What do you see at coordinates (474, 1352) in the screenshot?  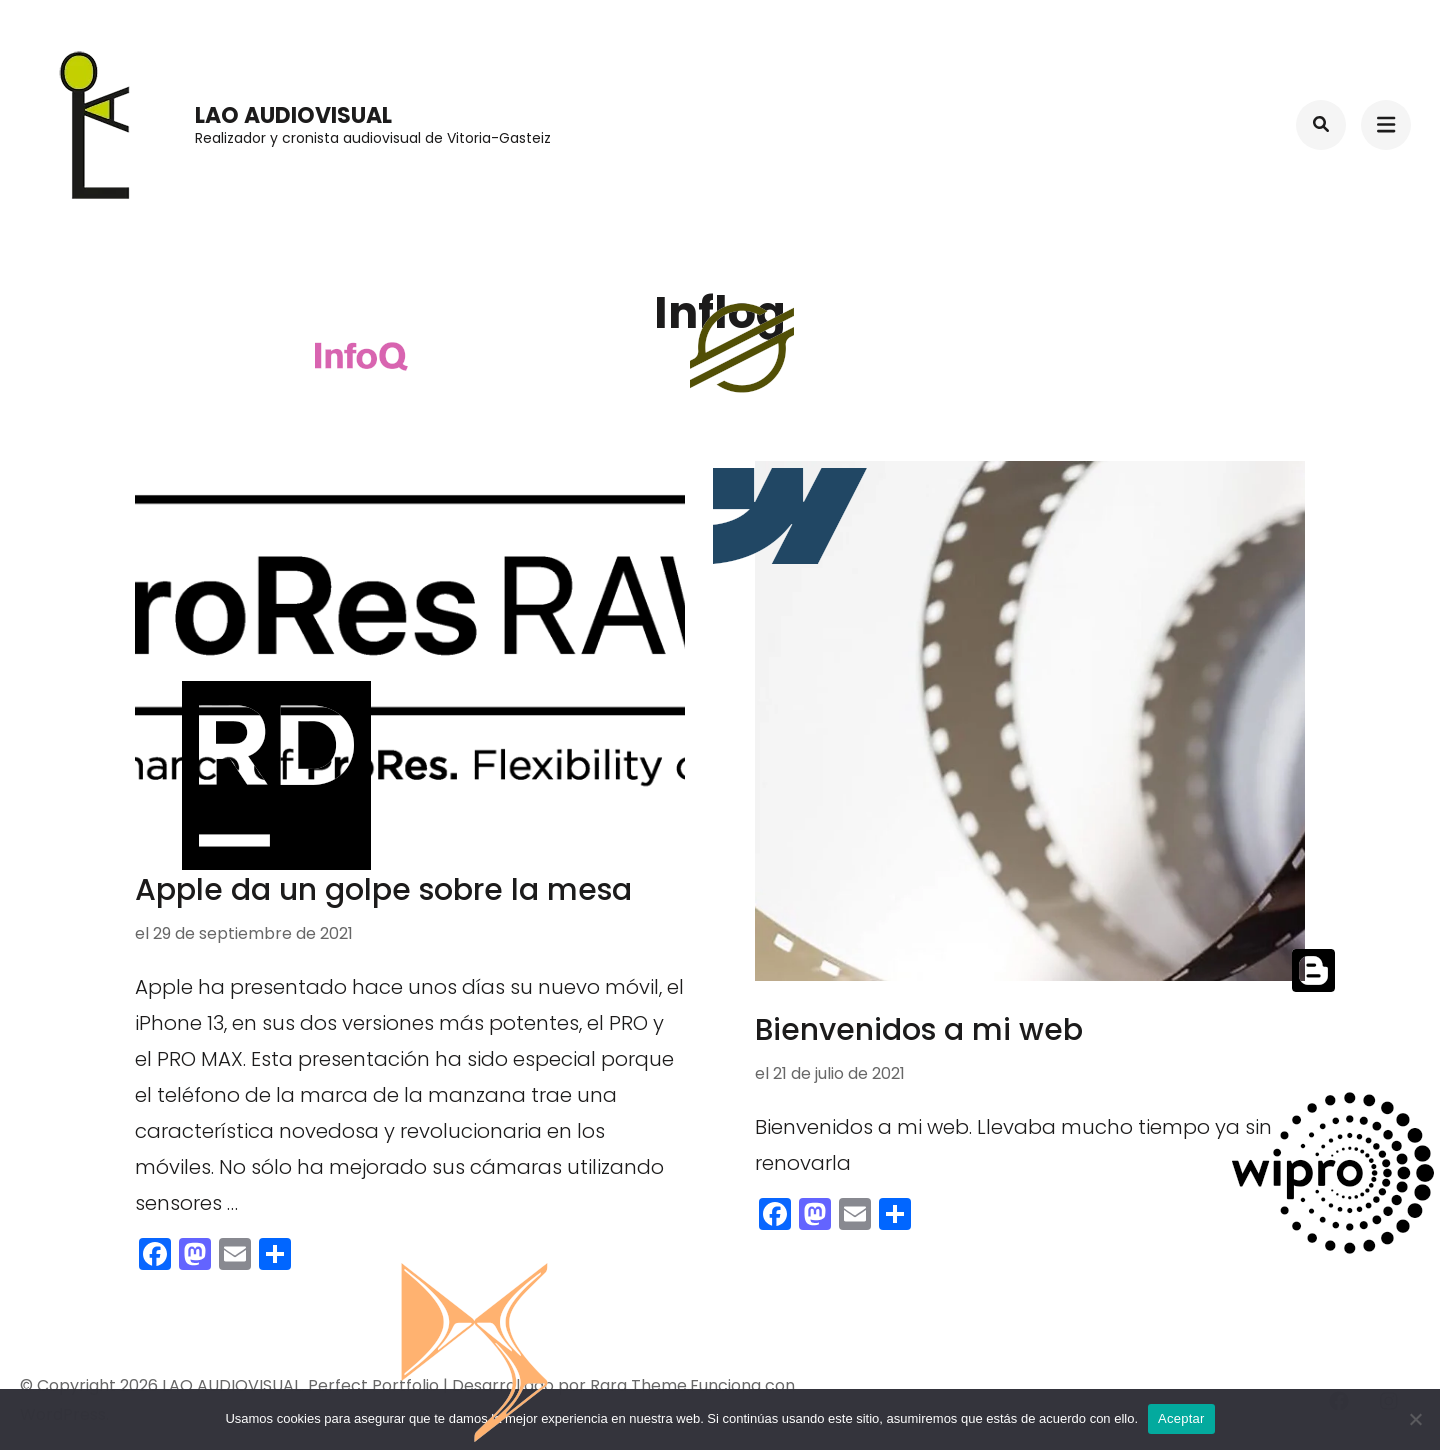 I see `DS Automobiles brand logo` at bounding box center [474, 1352].